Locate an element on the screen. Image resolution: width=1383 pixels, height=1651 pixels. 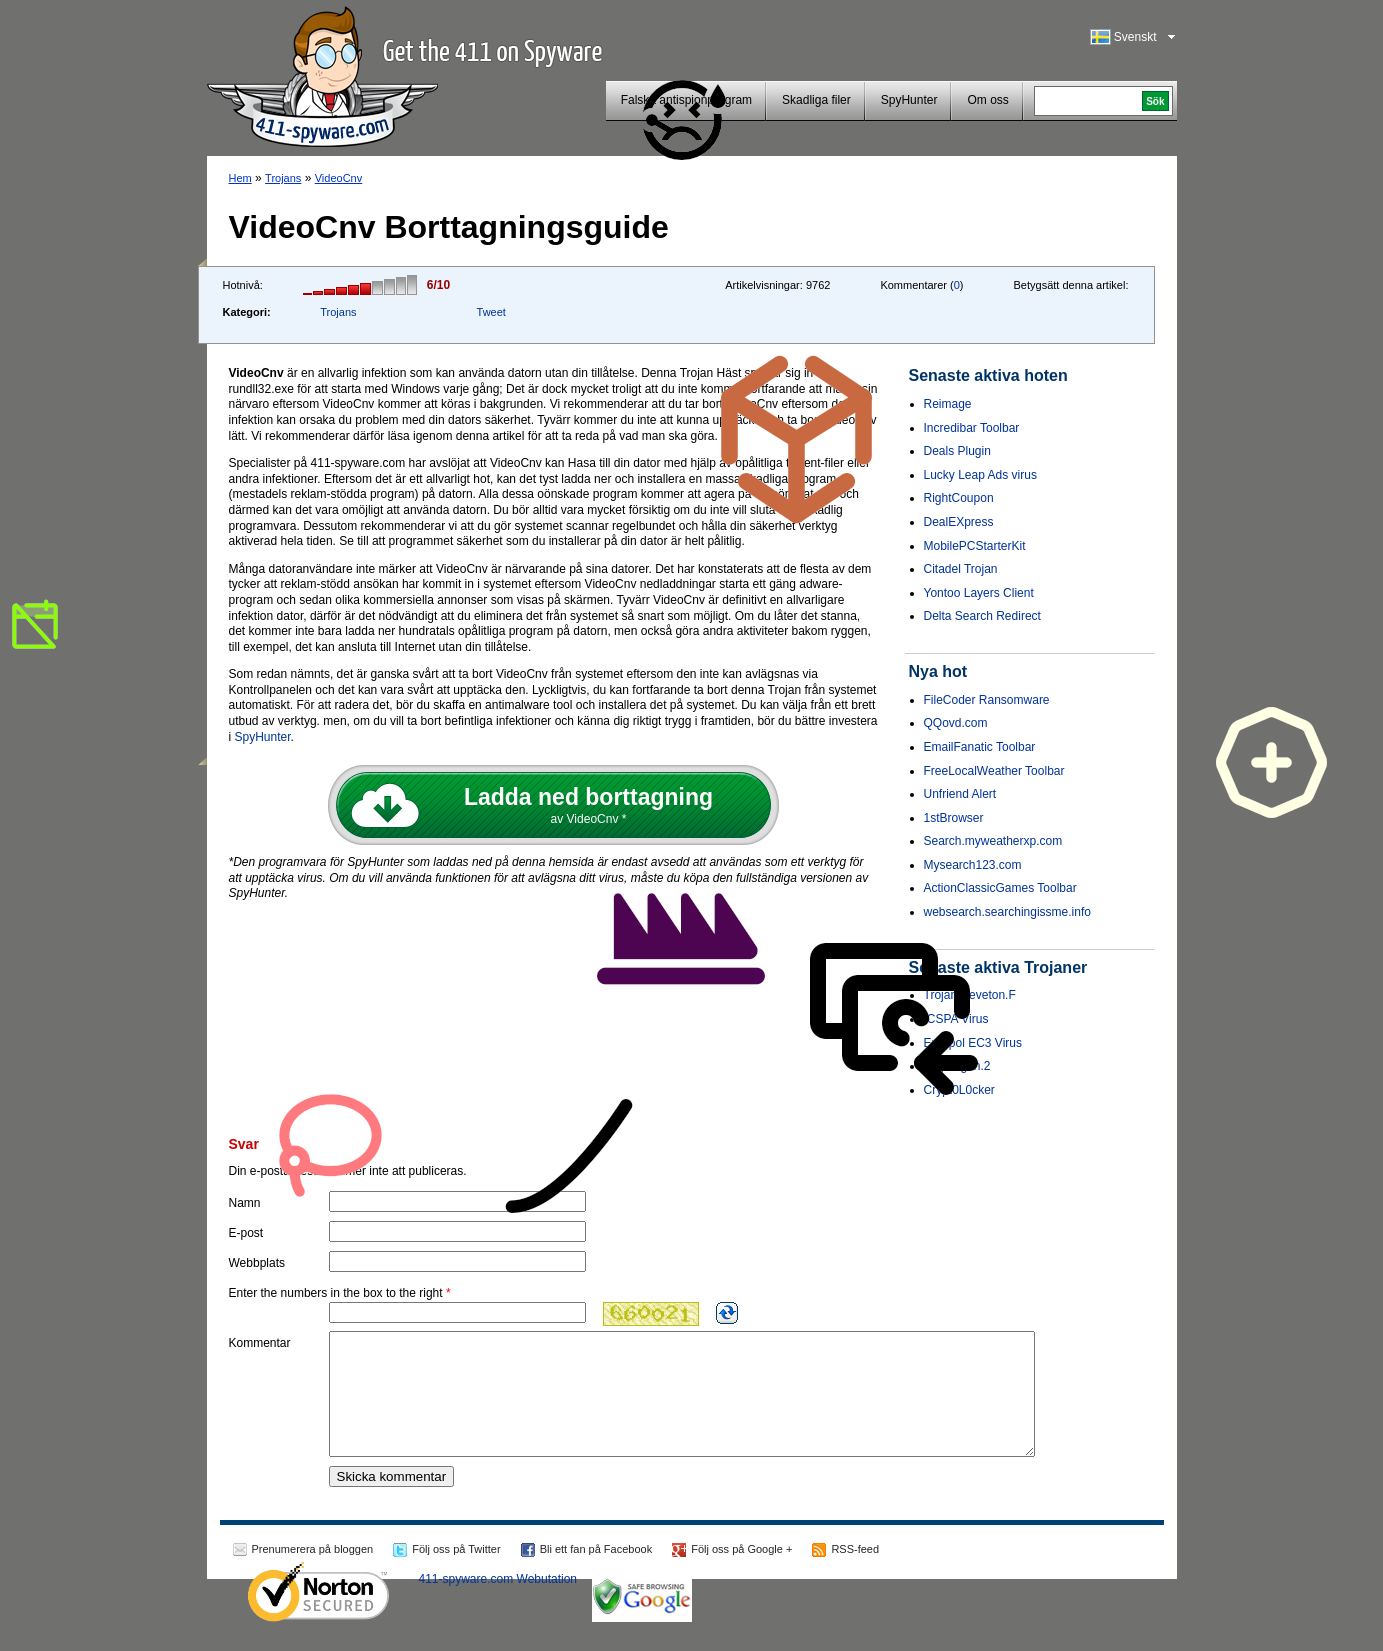
add a new item or element is located at coordinates (1271, 762).